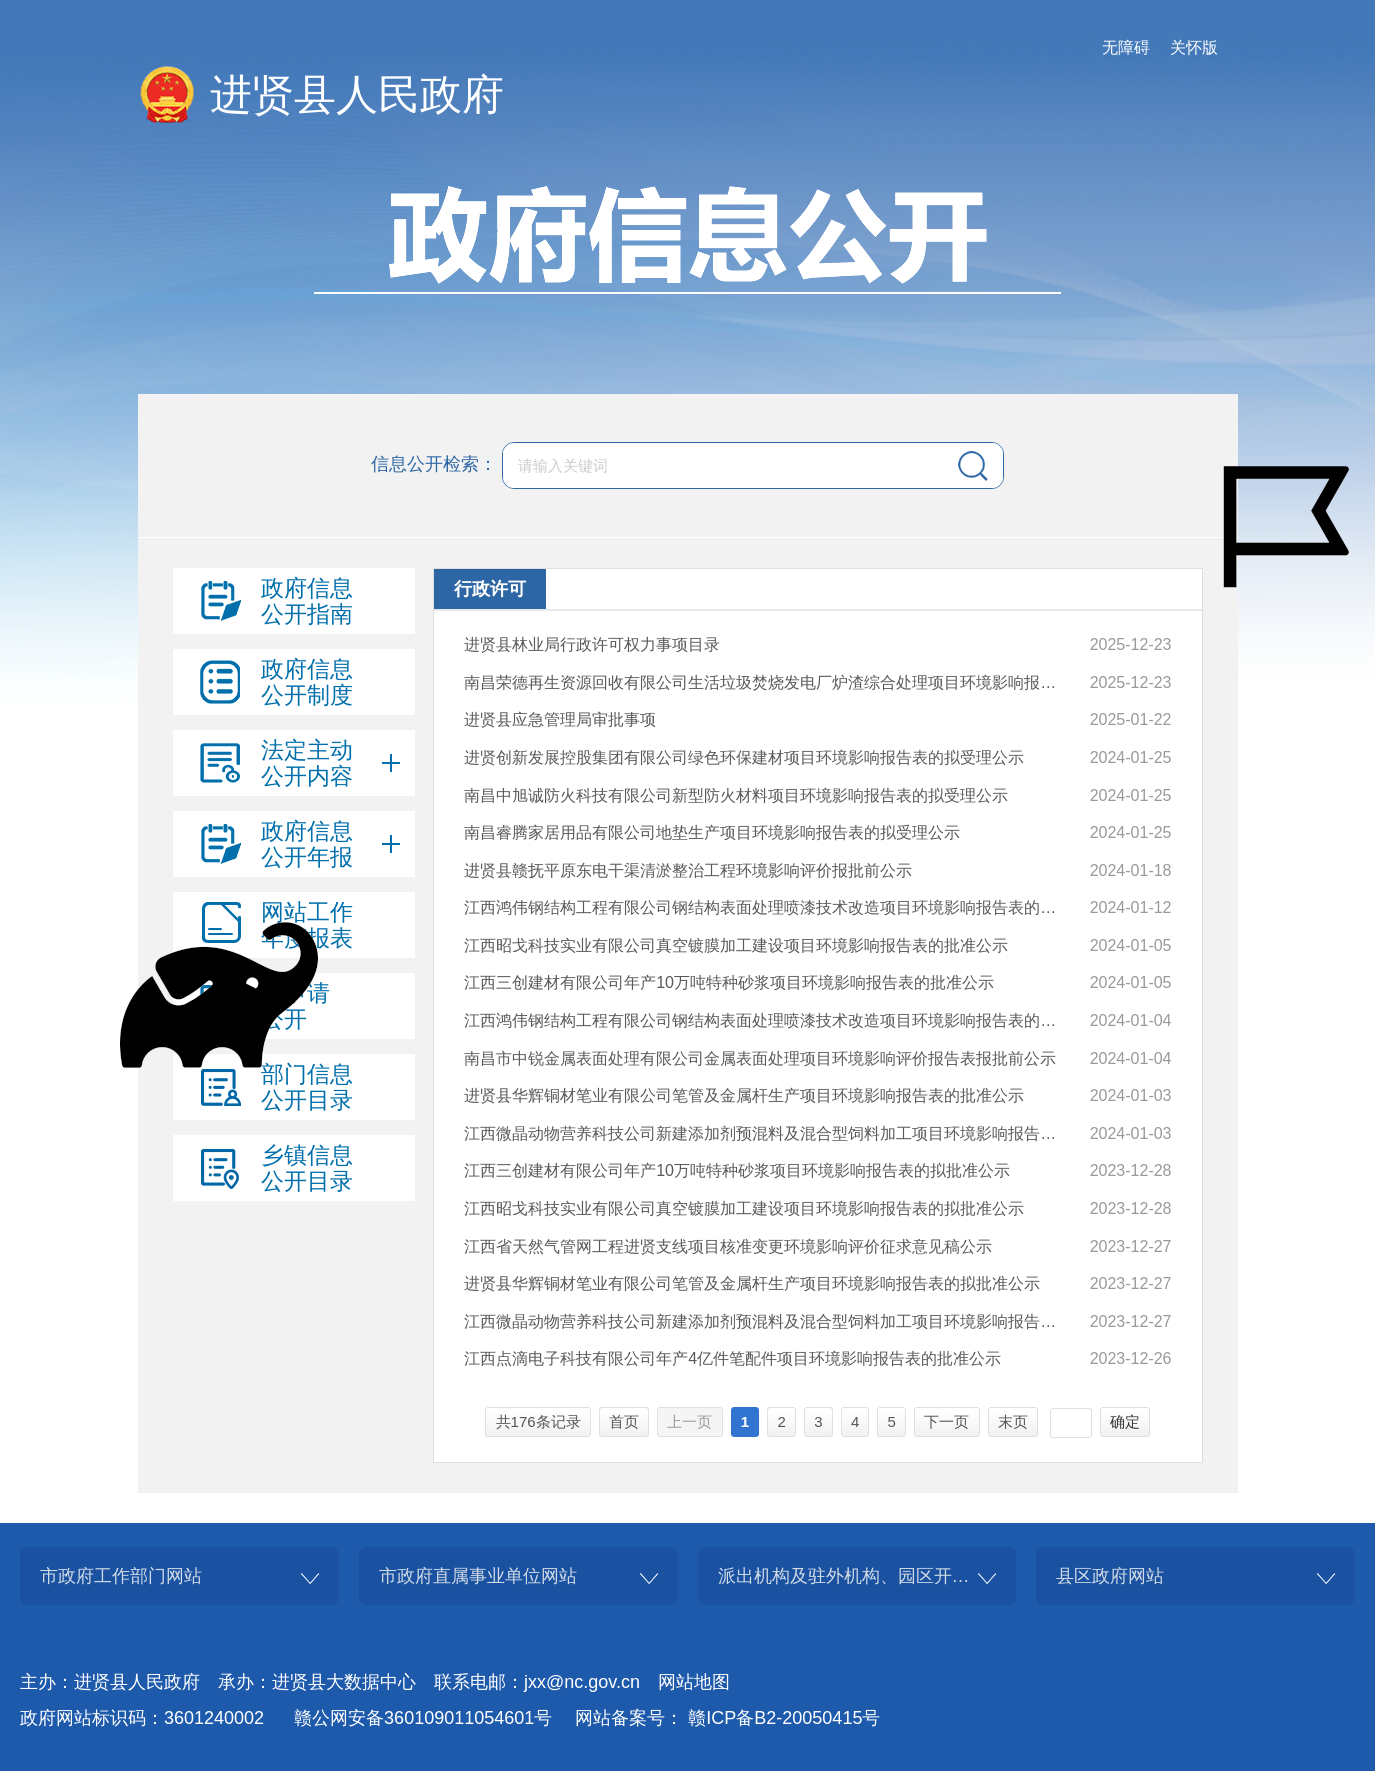 This screenshot has width=1375, height=1771. What do you see at coordinates (1287, 523) in the screenshot?
I see `flag or bookmark an item` at bounding box center [1287, 523].